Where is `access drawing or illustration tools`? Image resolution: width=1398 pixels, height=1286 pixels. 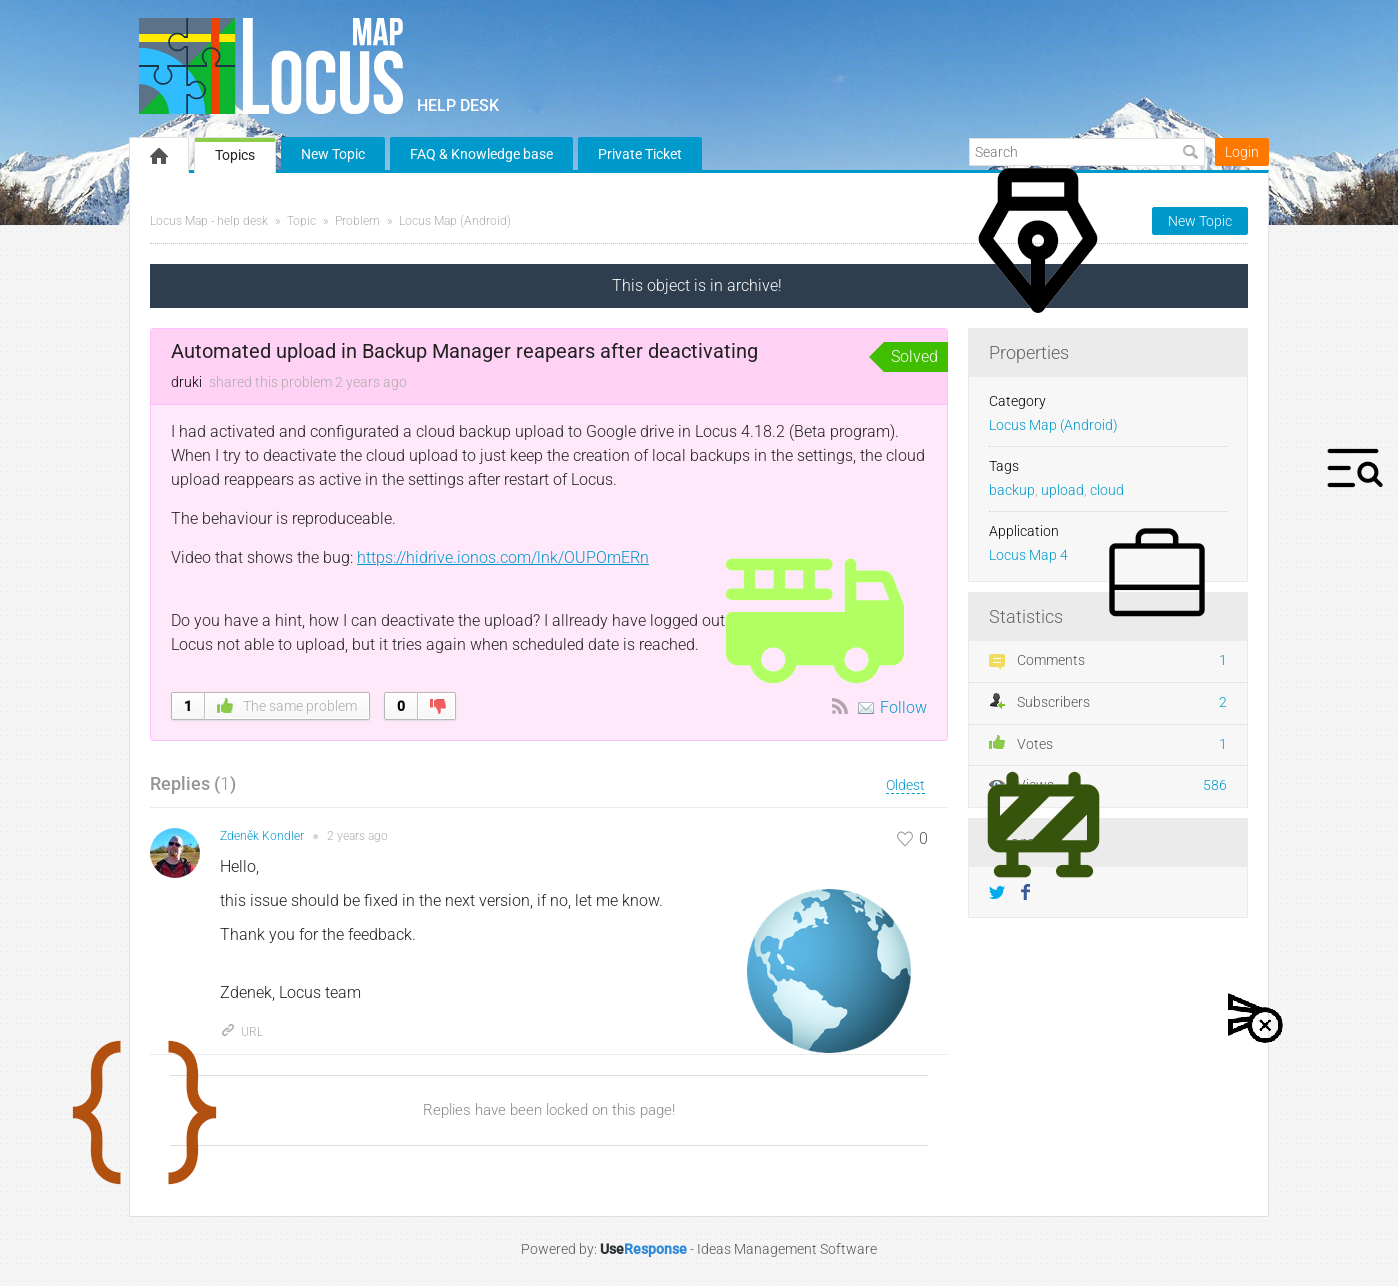 access drawing or illustration tools is located at coordinates (1038, 237).